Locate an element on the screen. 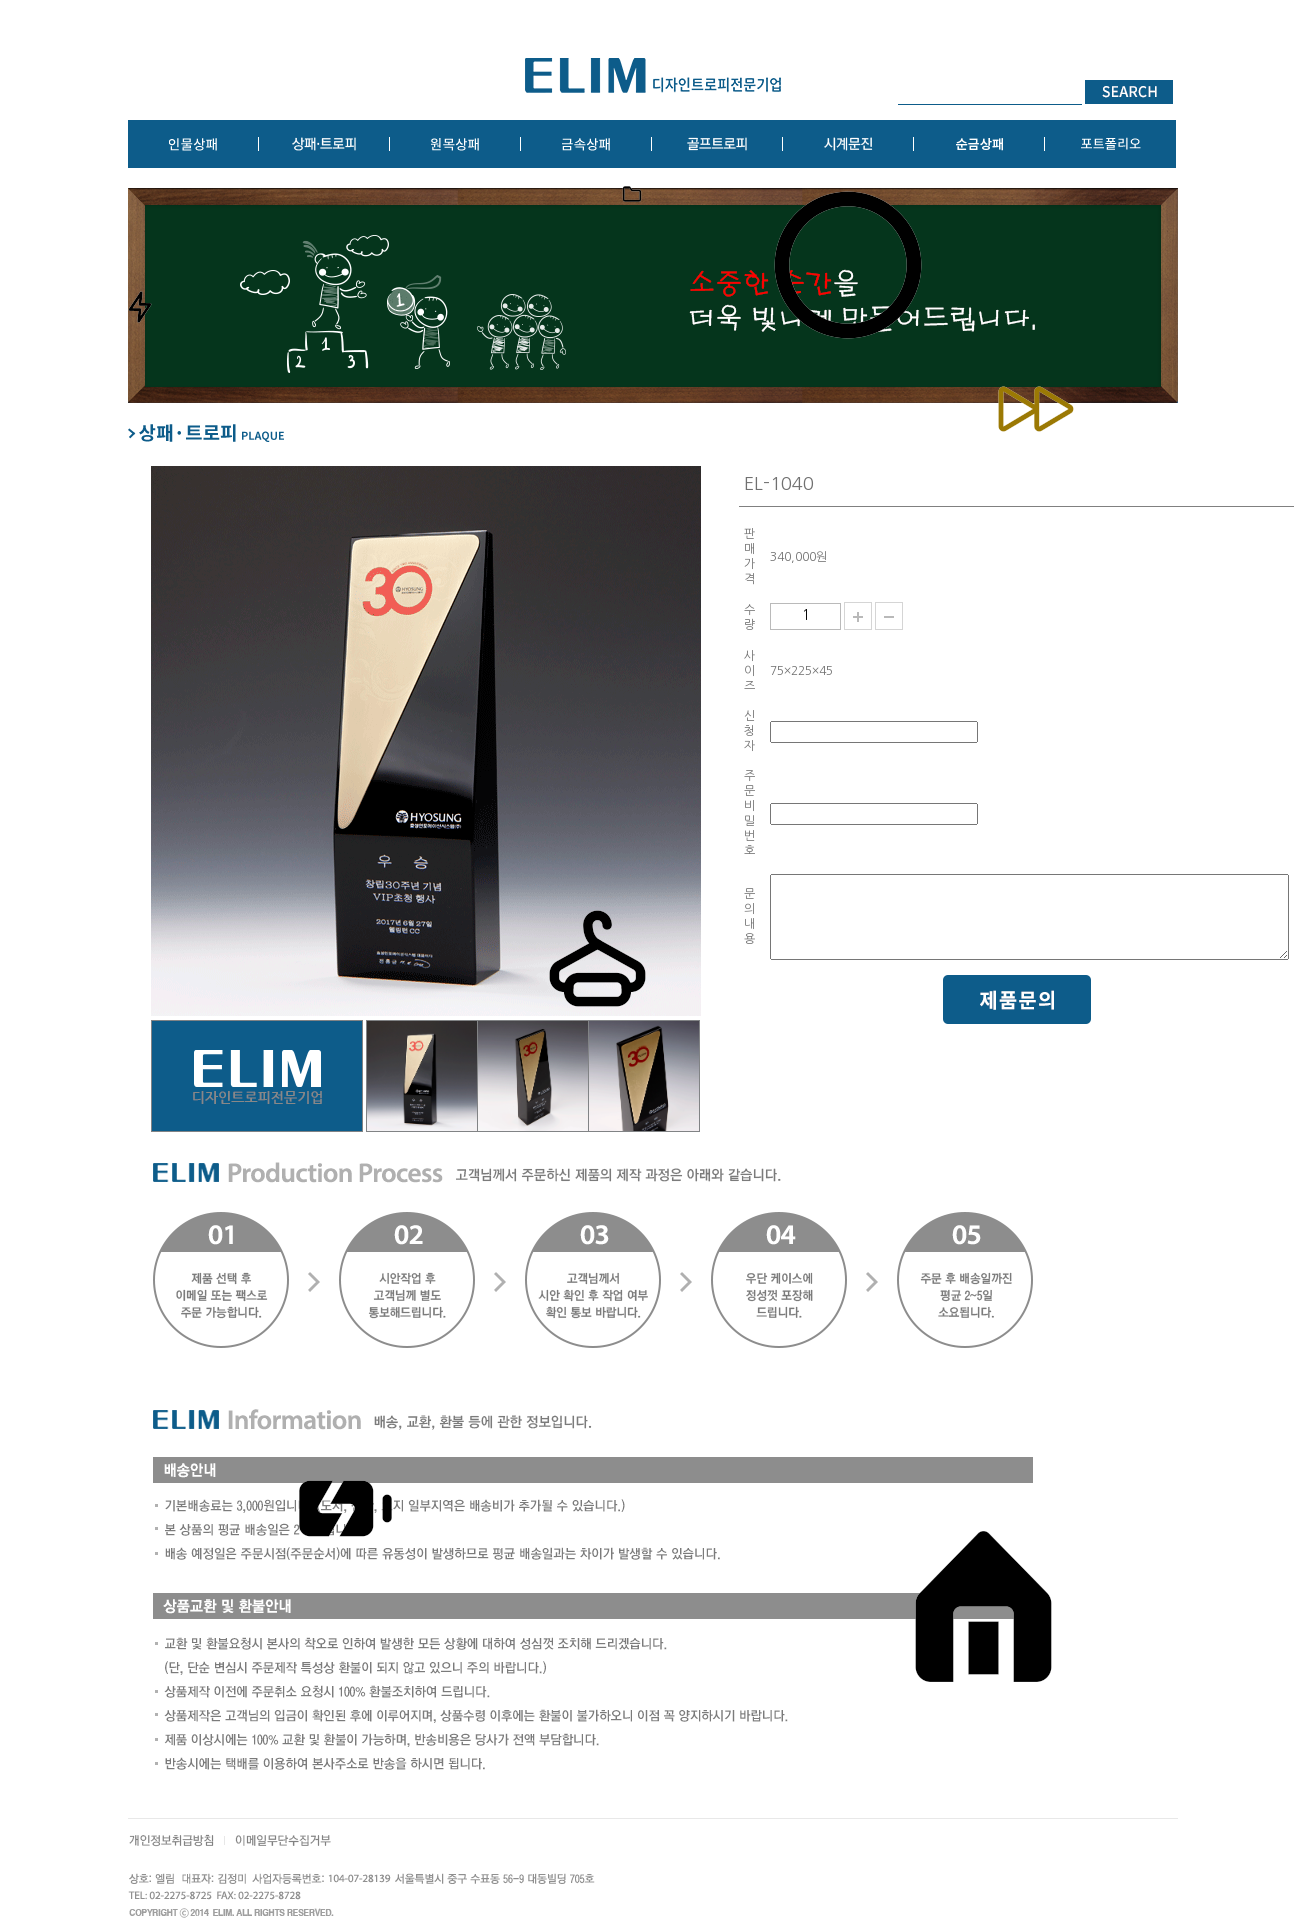 The height and width of the screenshot is (1931, 1306). unselected radio button option is located at coordinates (848, 265).